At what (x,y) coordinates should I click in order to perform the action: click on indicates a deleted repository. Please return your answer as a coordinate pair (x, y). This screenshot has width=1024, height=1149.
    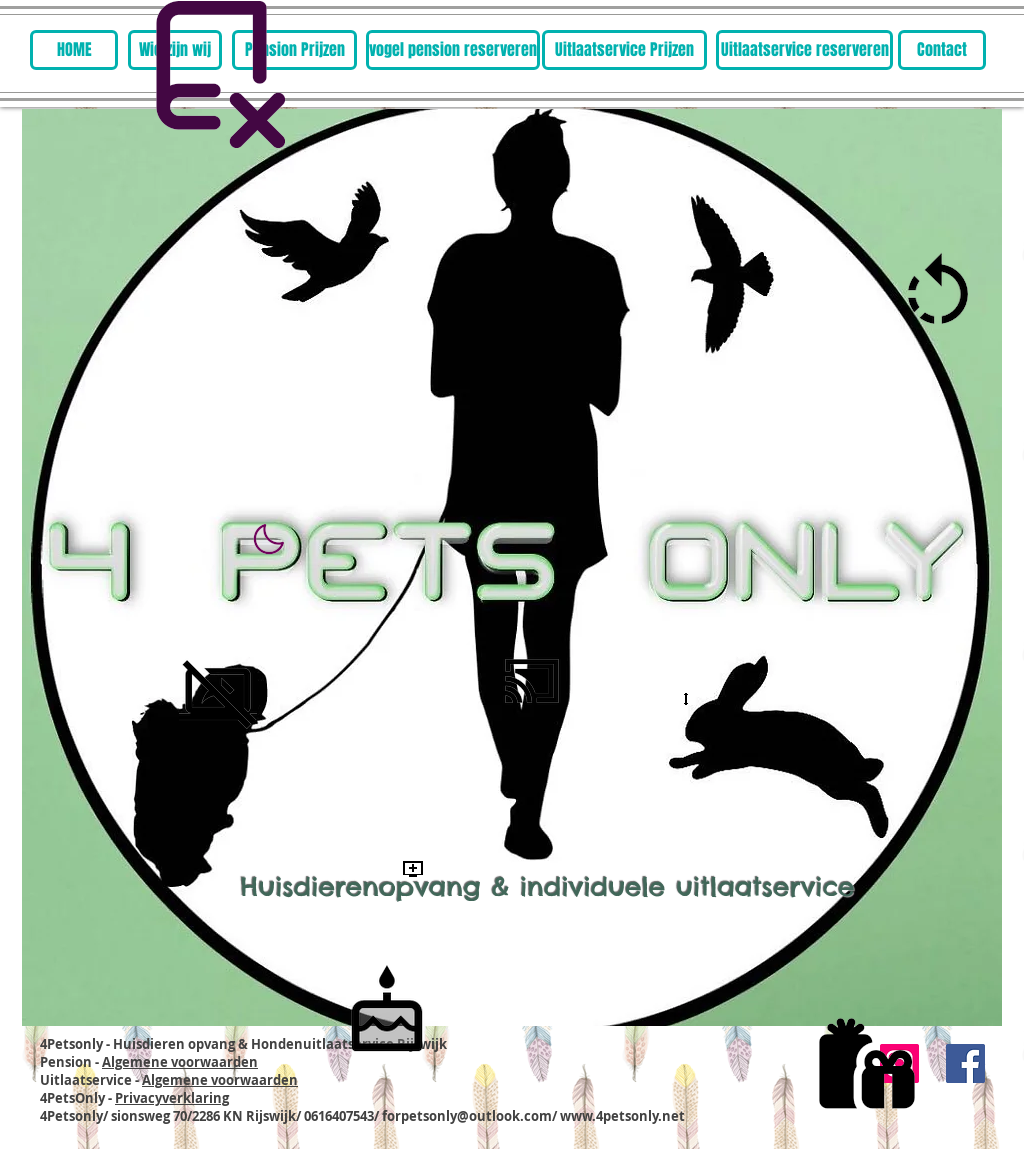
    Looking at the image, I should click on (211, 74).